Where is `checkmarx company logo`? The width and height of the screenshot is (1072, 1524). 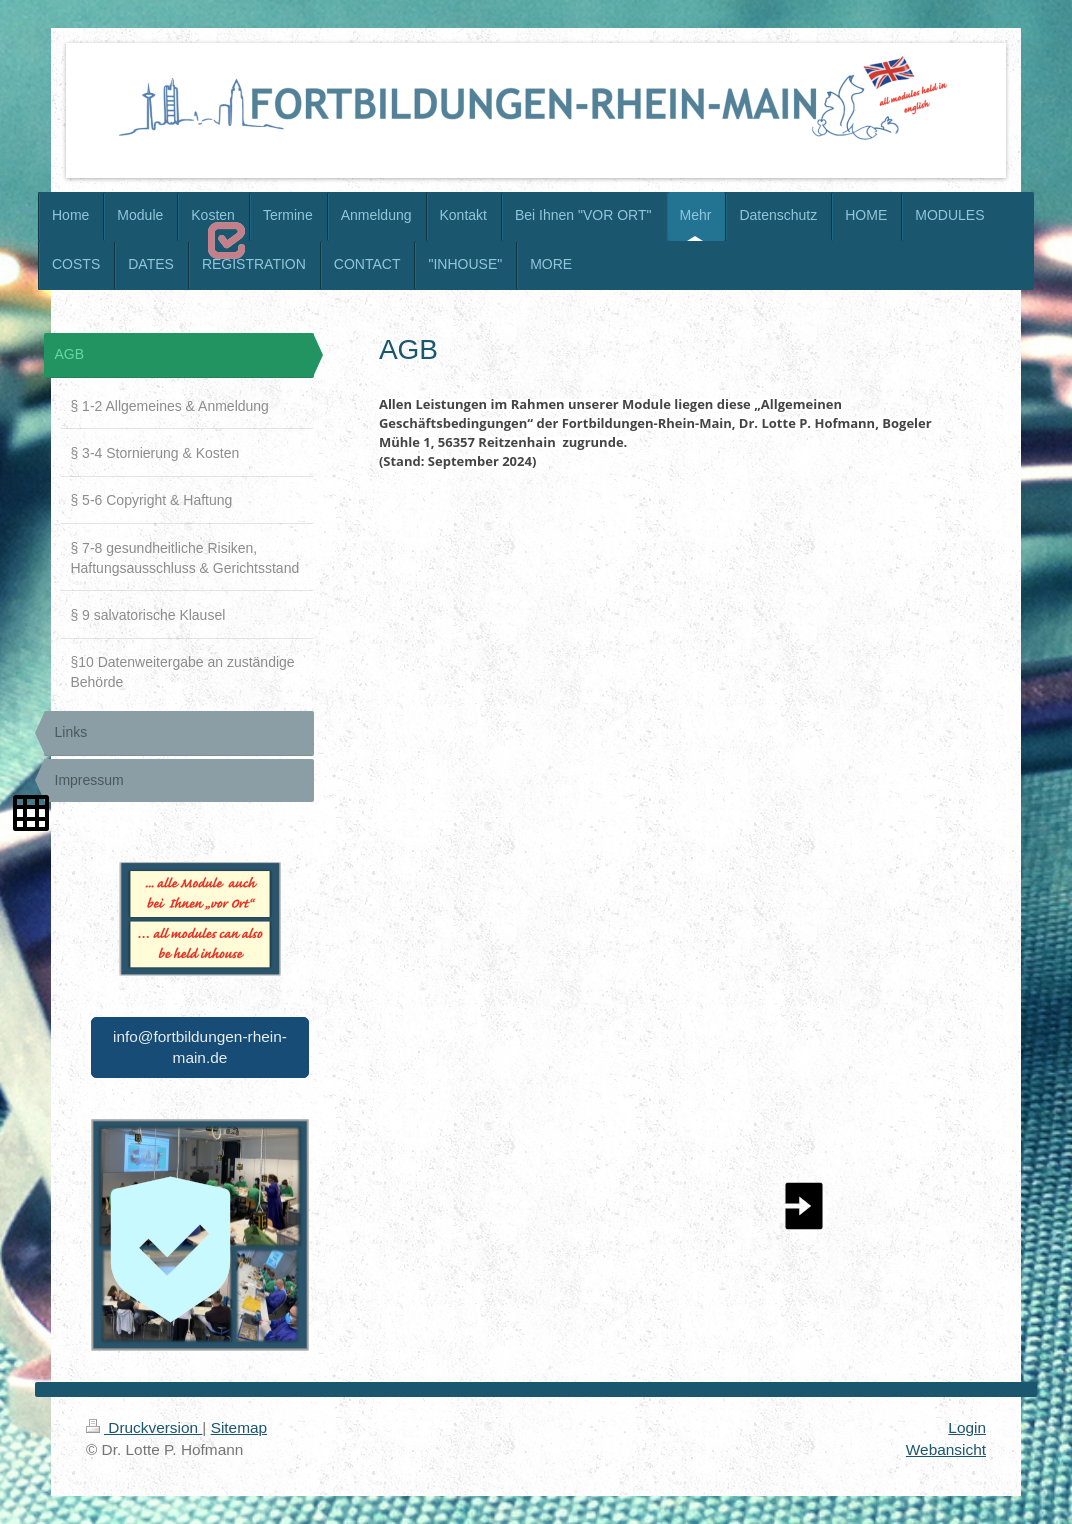 checkmarx company logo is located at coordinates (226, 240).